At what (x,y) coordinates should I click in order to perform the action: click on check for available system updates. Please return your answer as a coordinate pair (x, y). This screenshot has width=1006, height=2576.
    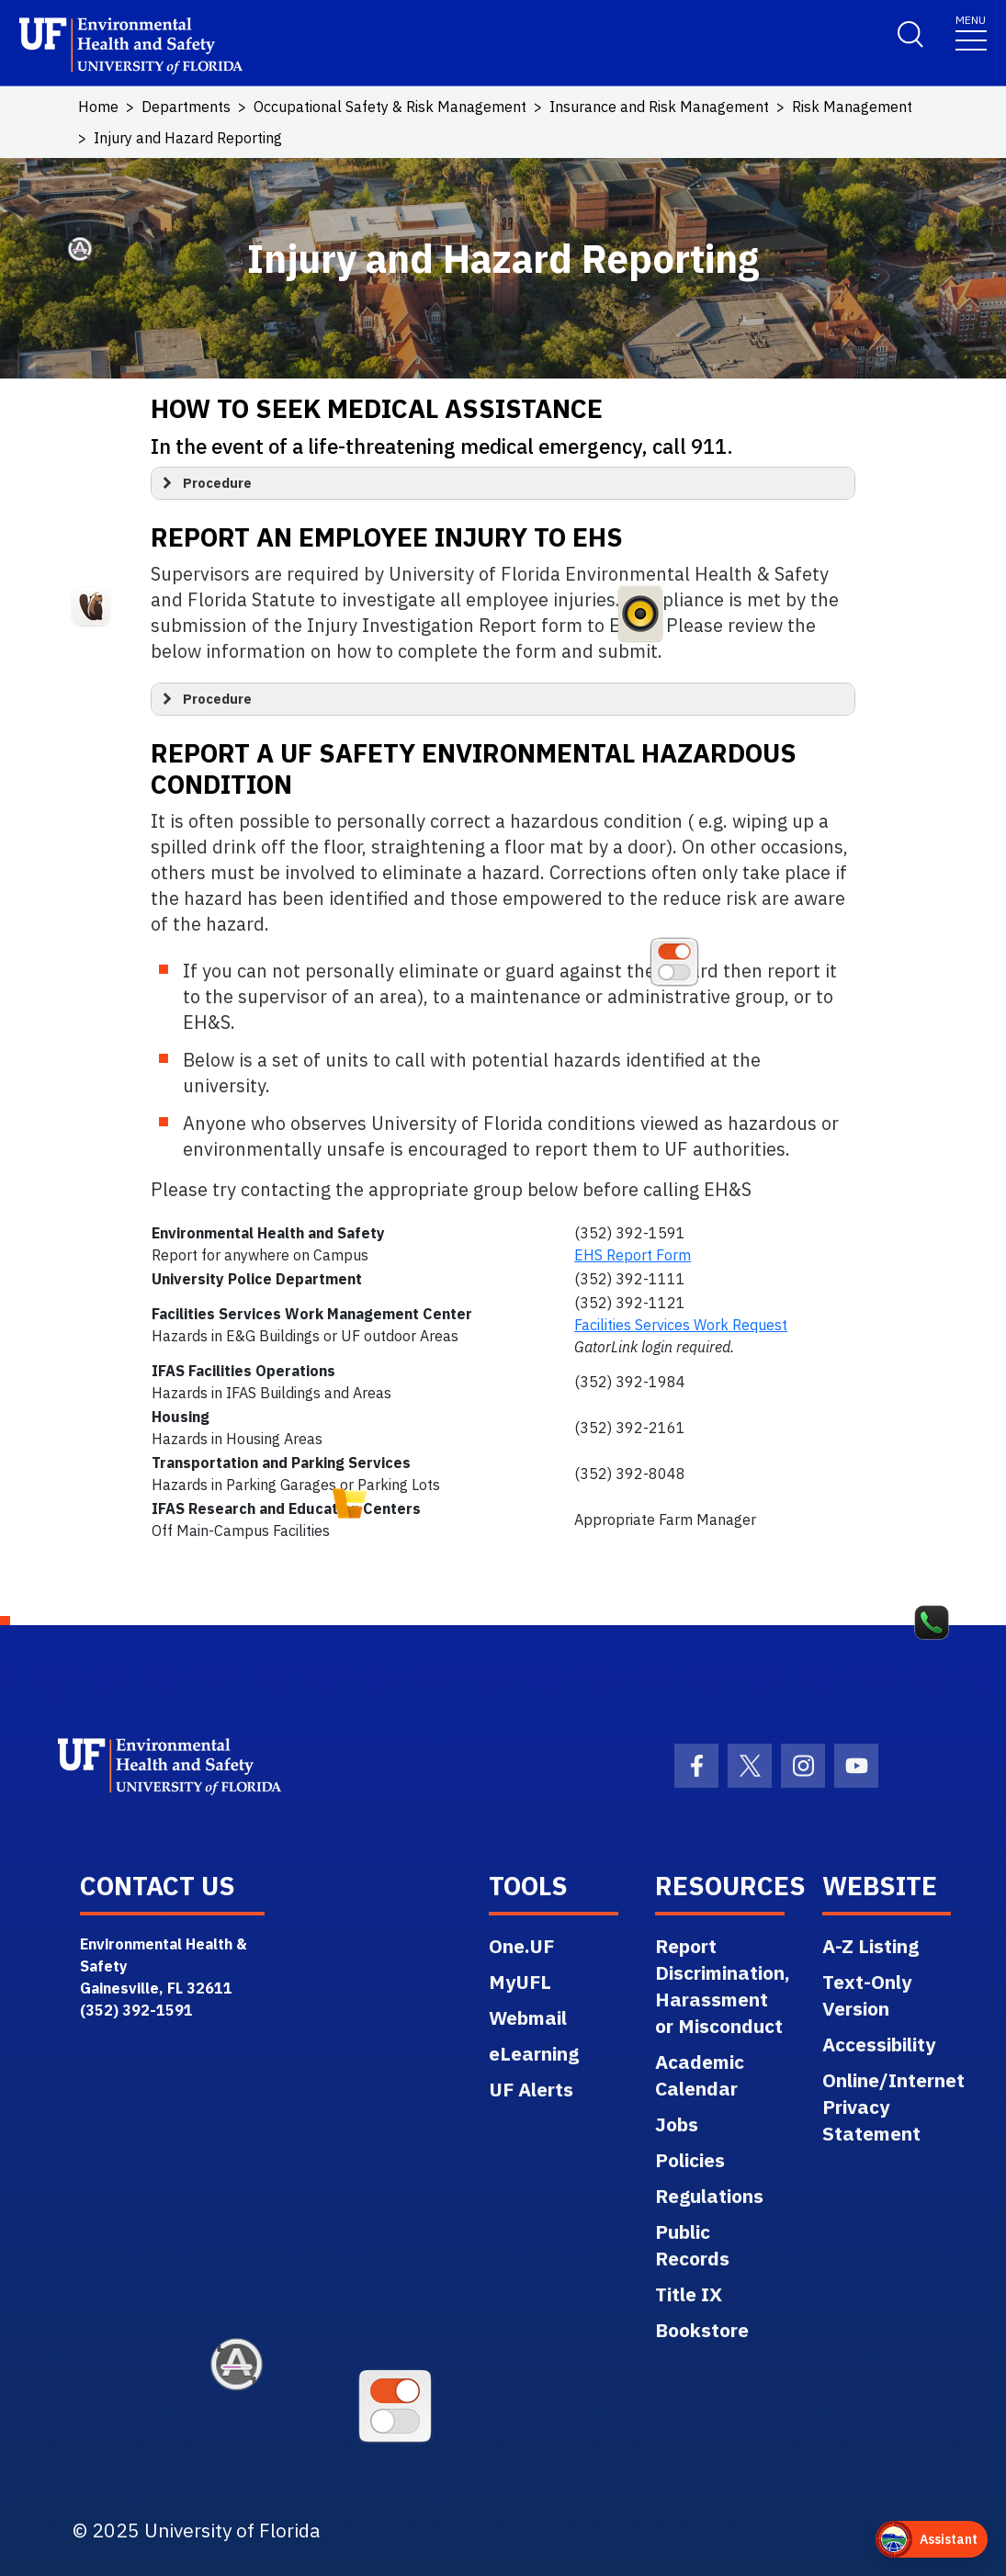
    Looking at the image, I should click on (236, 2364).